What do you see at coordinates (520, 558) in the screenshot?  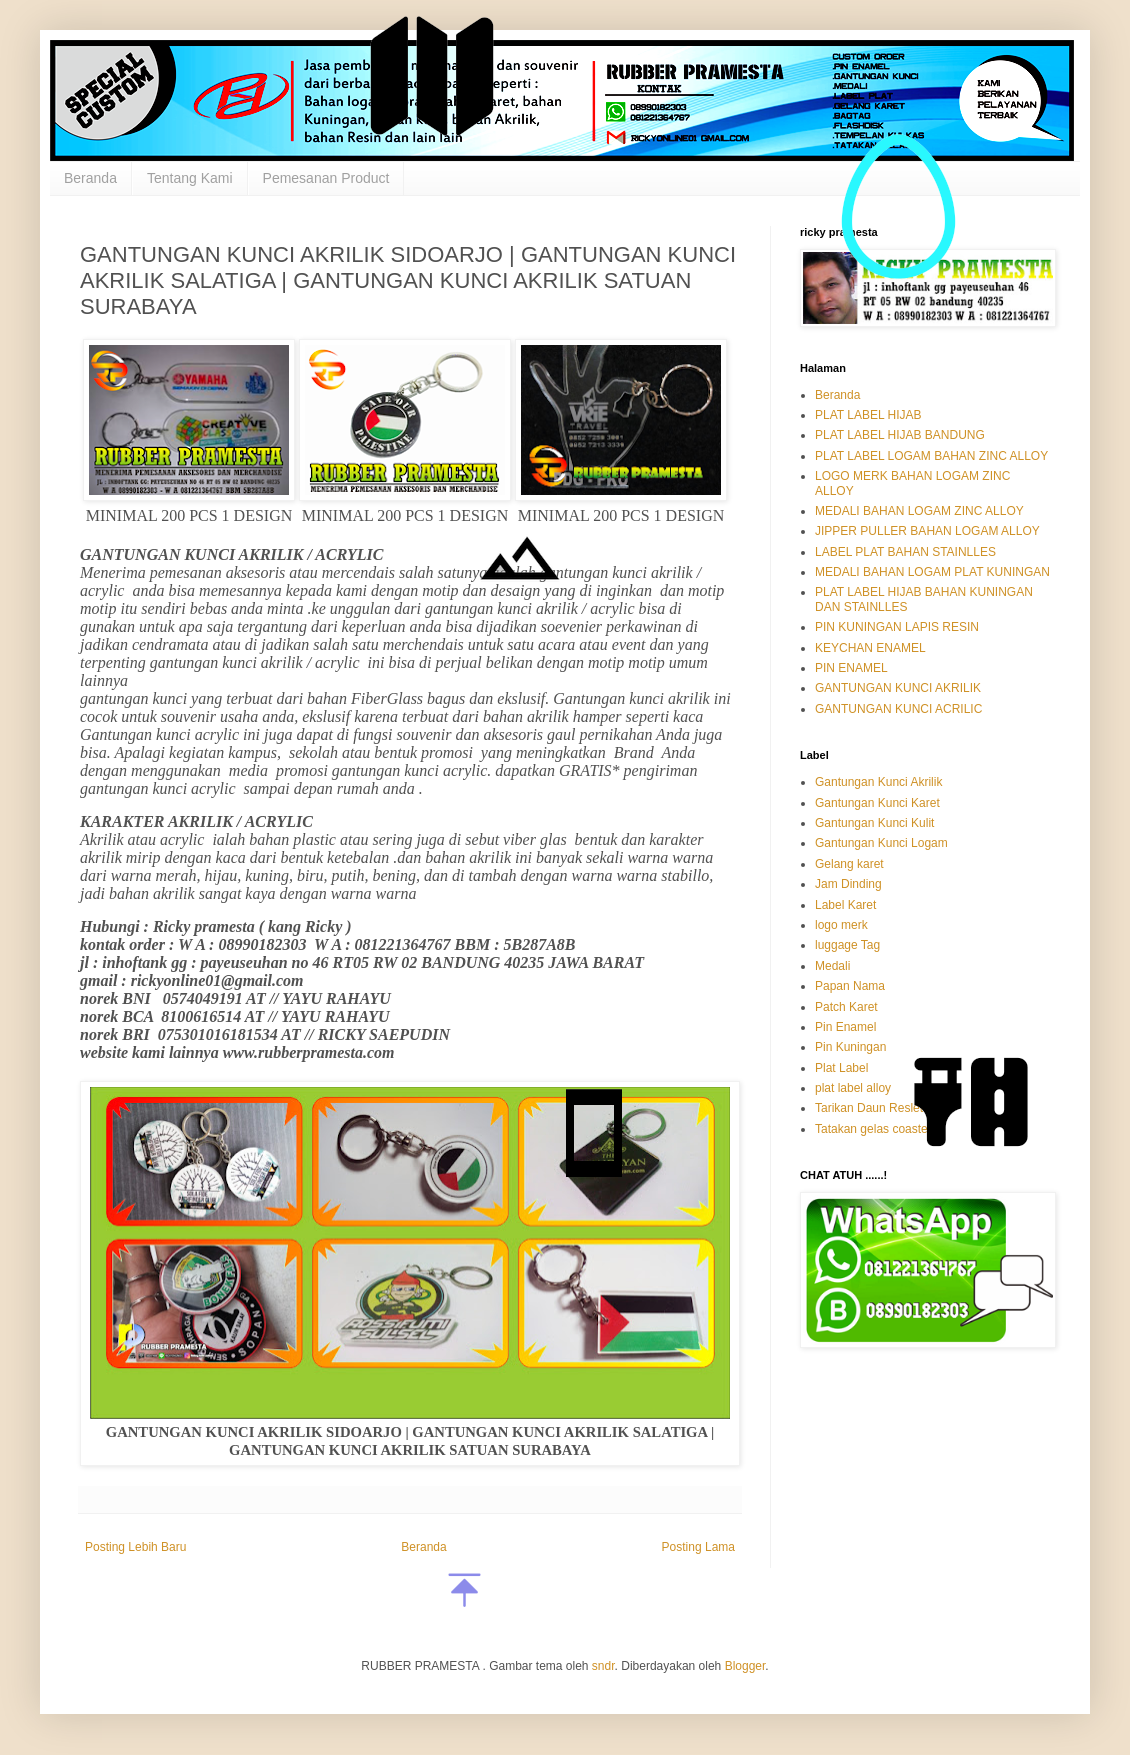 I see `view landscape orientation photos` at bounding box center [520, 558].